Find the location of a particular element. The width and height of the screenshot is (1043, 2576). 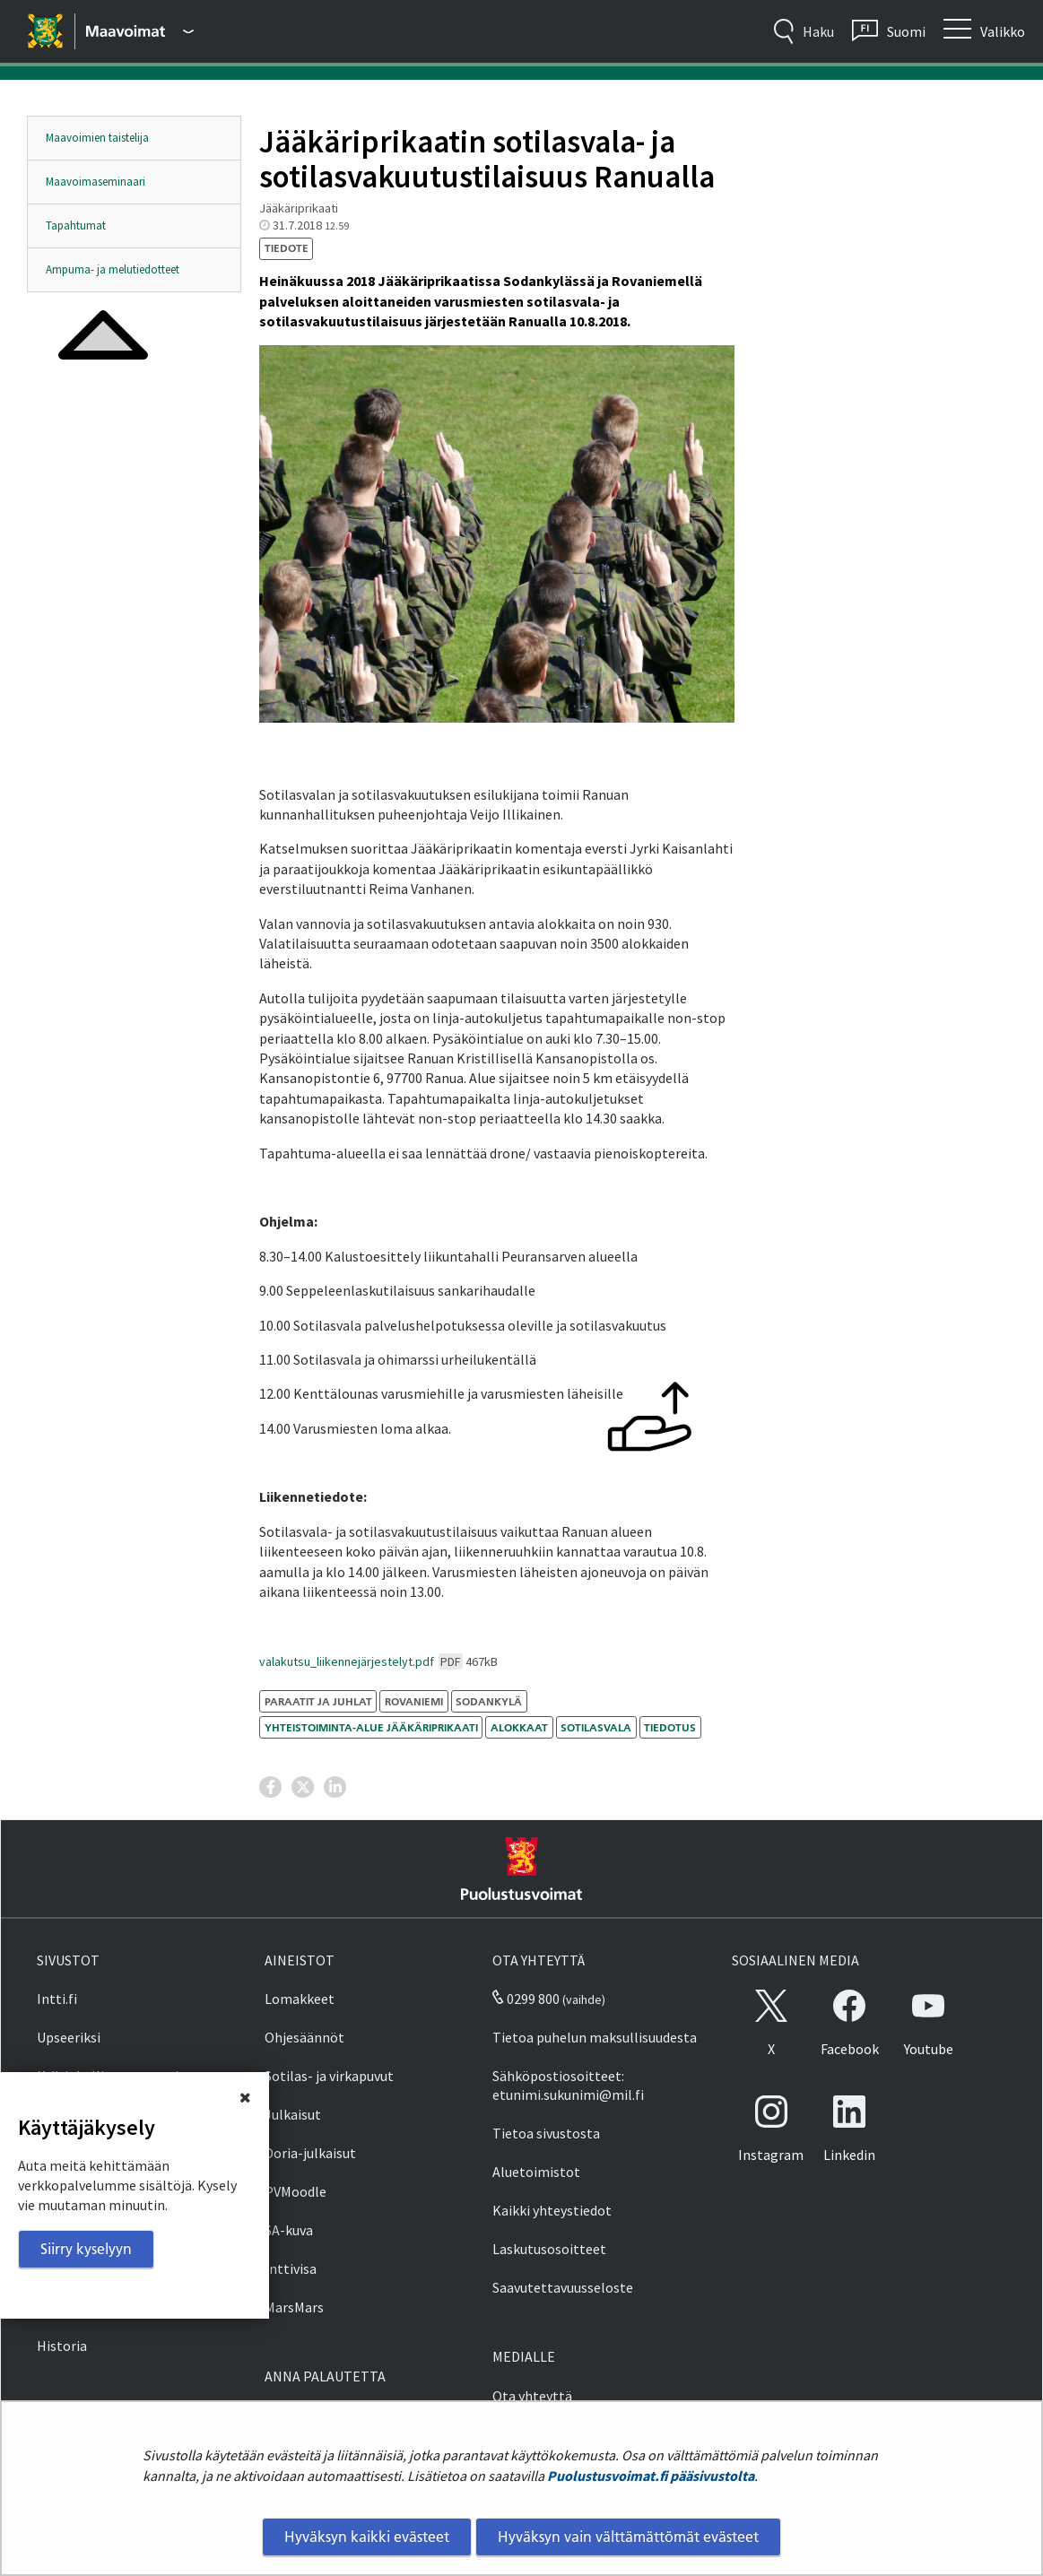

scroll up or move content upward is located at coordinates (103, 360).